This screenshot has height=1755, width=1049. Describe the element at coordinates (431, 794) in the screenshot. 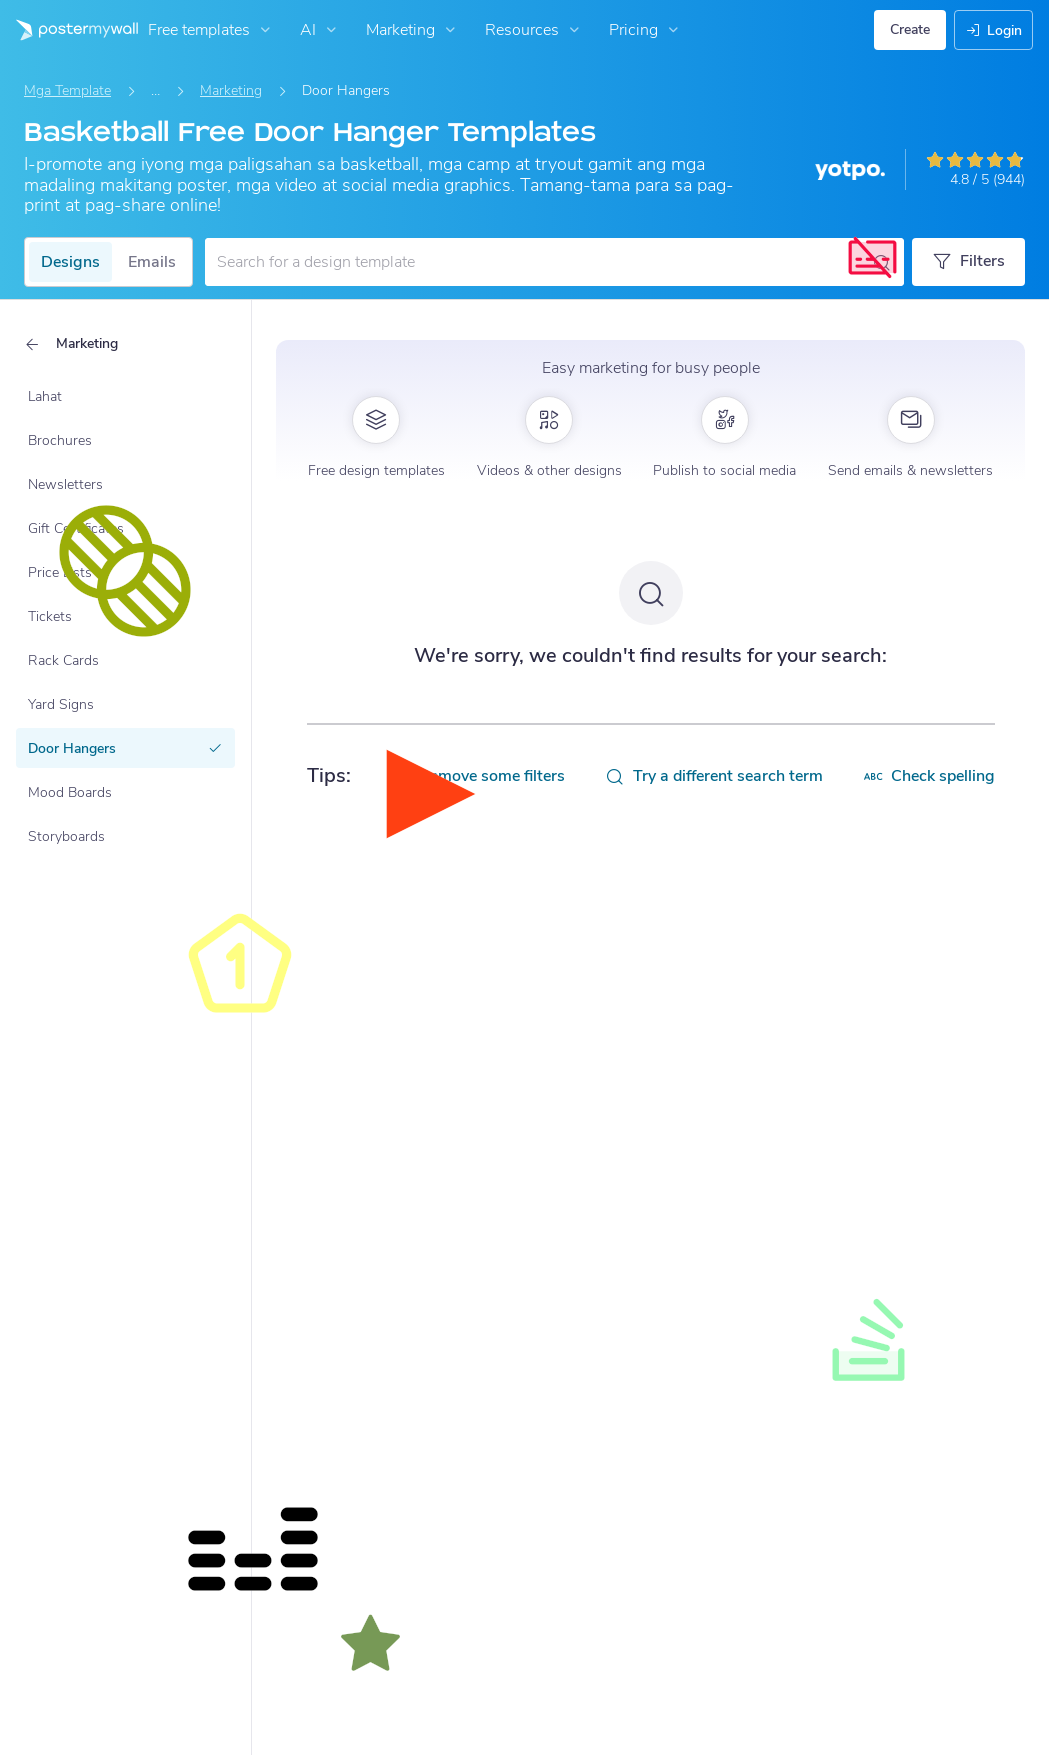

I see `play media or video content` at that location.